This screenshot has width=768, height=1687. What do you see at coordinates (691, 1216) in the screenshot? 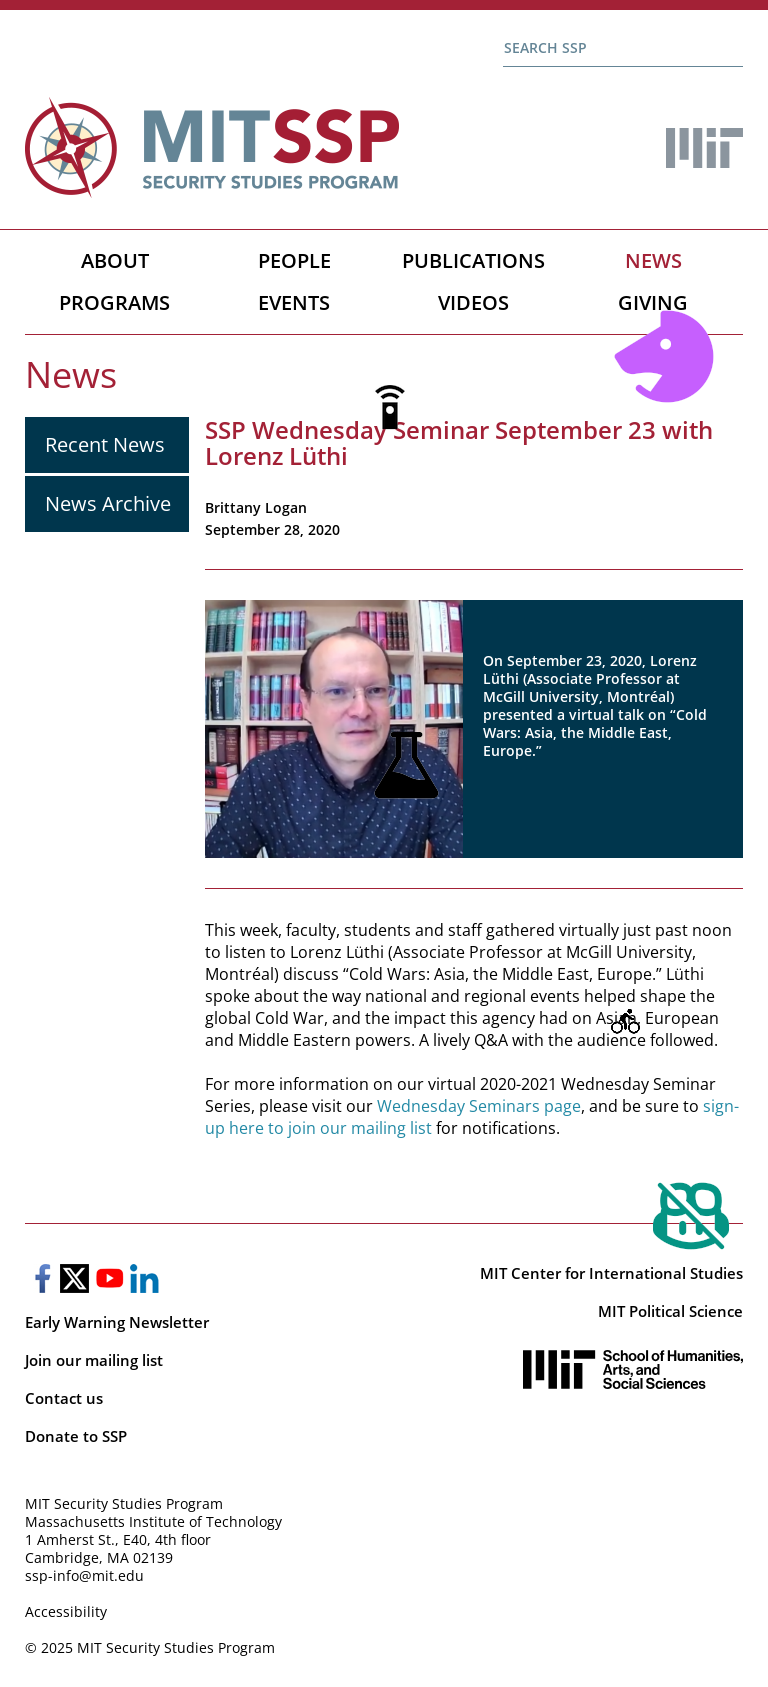
I see `indicates github copilot is unavailable or disabled` at bounding box center [691, 1216].